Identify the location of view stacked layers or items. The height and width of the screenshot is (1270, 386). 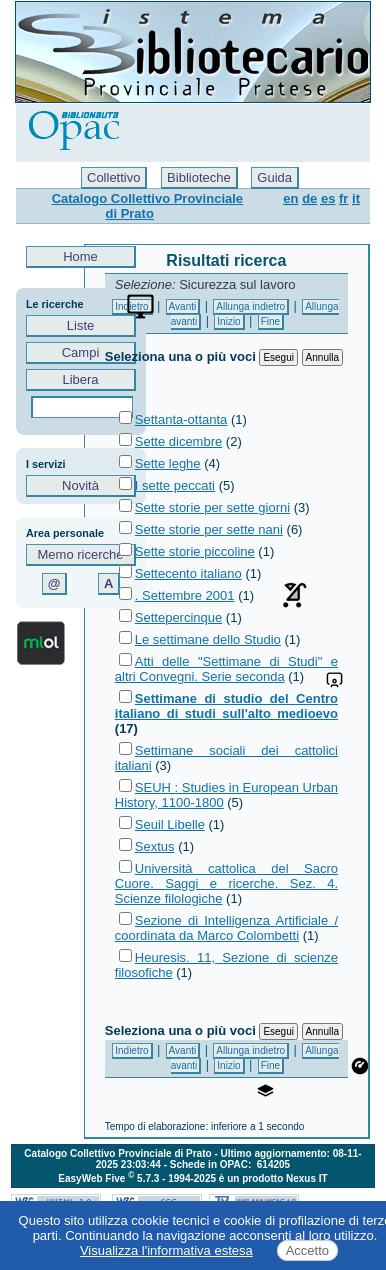
(265, 1090).